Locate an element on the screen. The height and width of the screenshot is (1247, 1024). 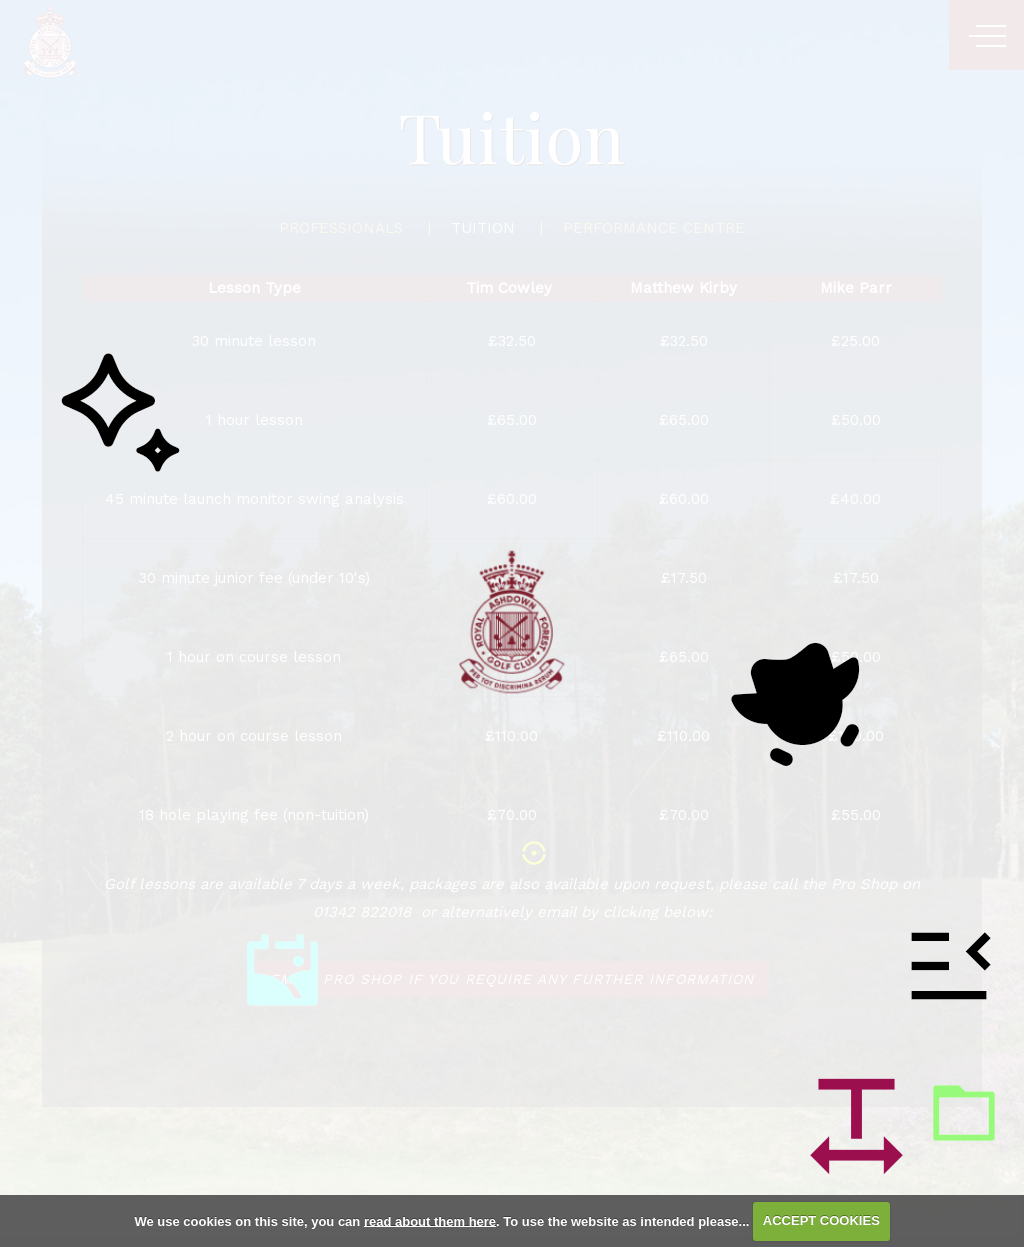
collapse the sidebar menu is located at coordinates (949, 966).